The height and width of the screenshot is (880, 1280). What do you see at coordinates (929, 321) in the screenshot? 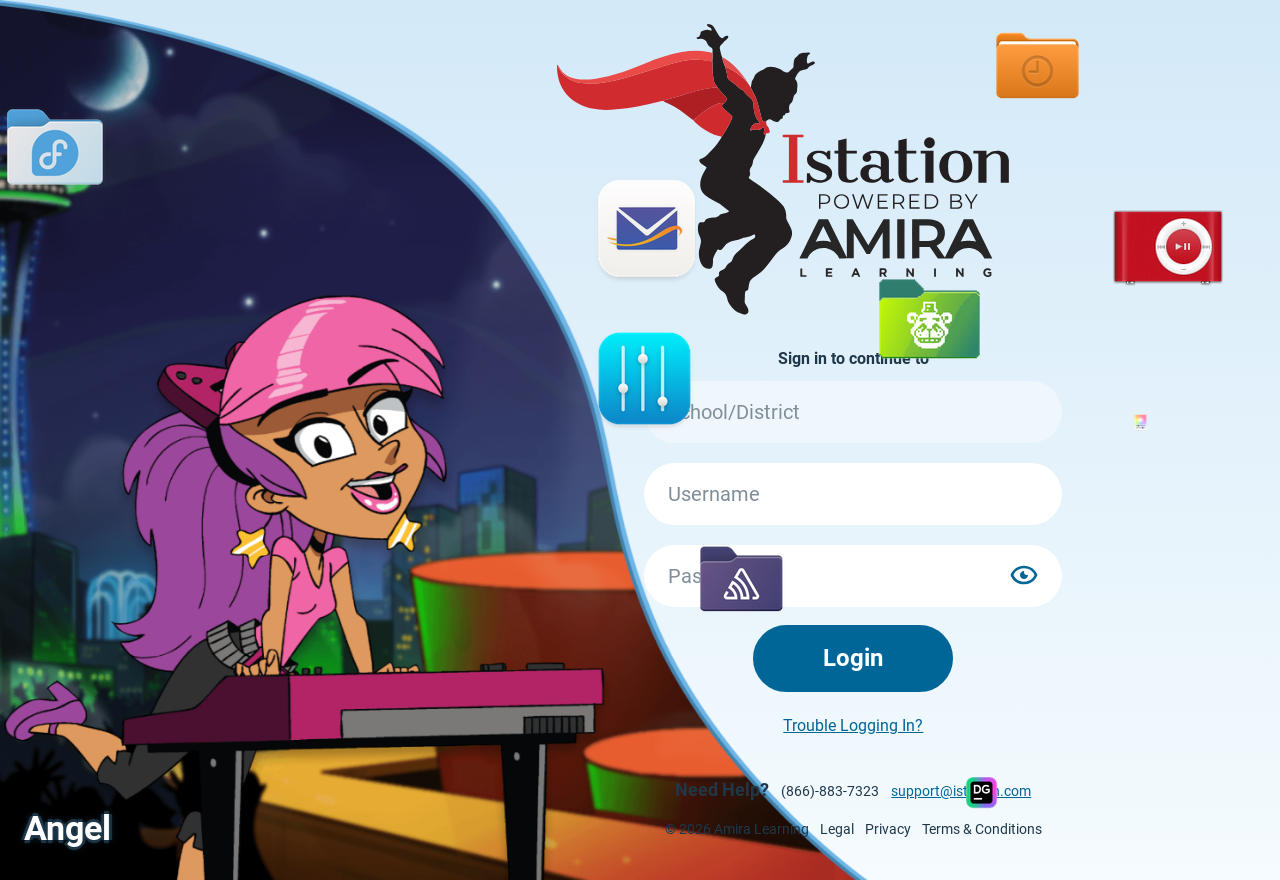
I see `open your Game Jolt games folder` at bounding box center [929, 321].